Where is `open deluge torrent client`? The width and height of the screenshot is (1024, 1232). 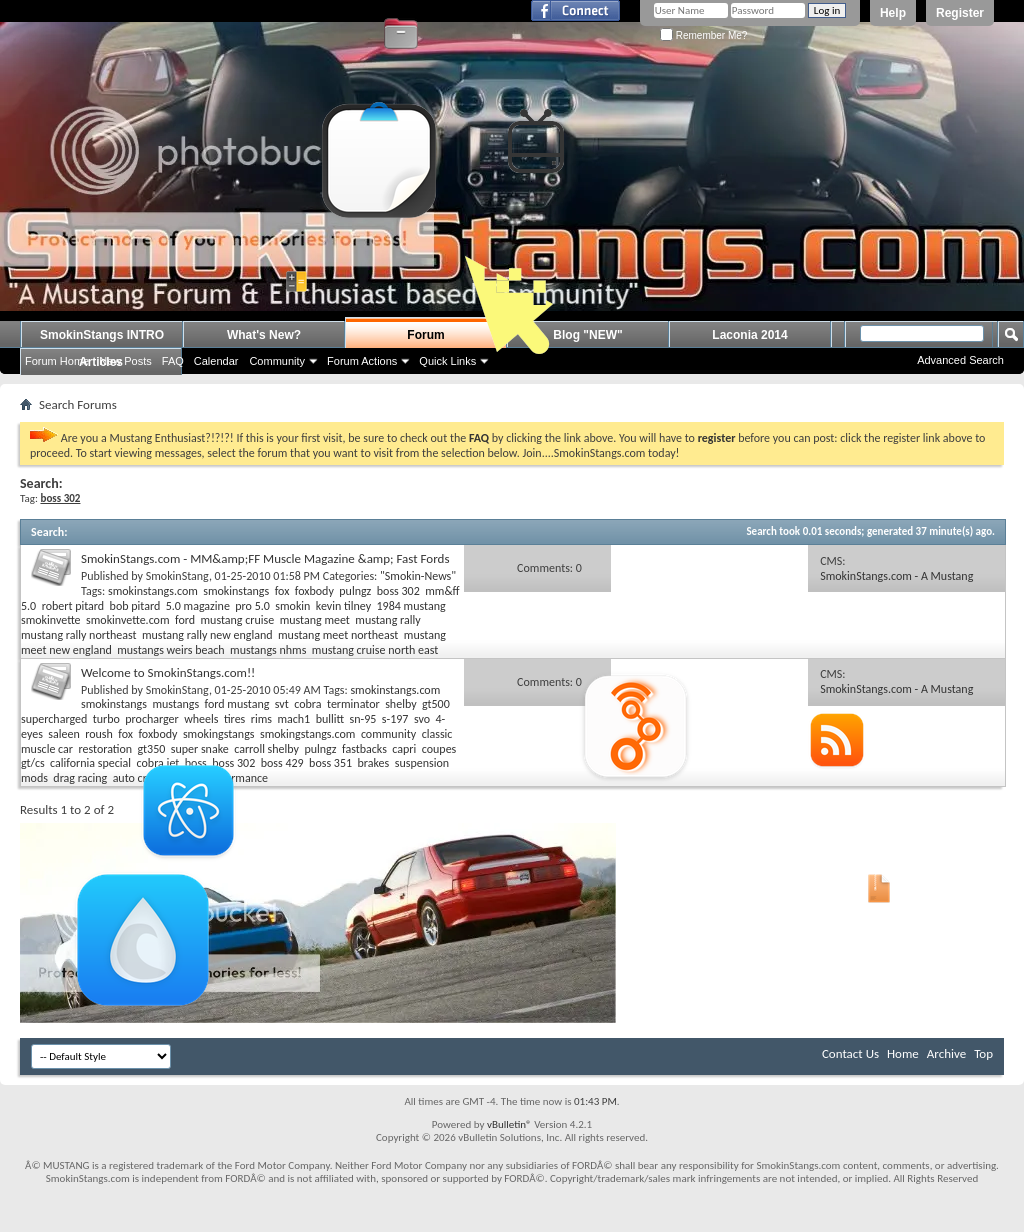 open deluge torrent client is located at coordinates (143, 940).